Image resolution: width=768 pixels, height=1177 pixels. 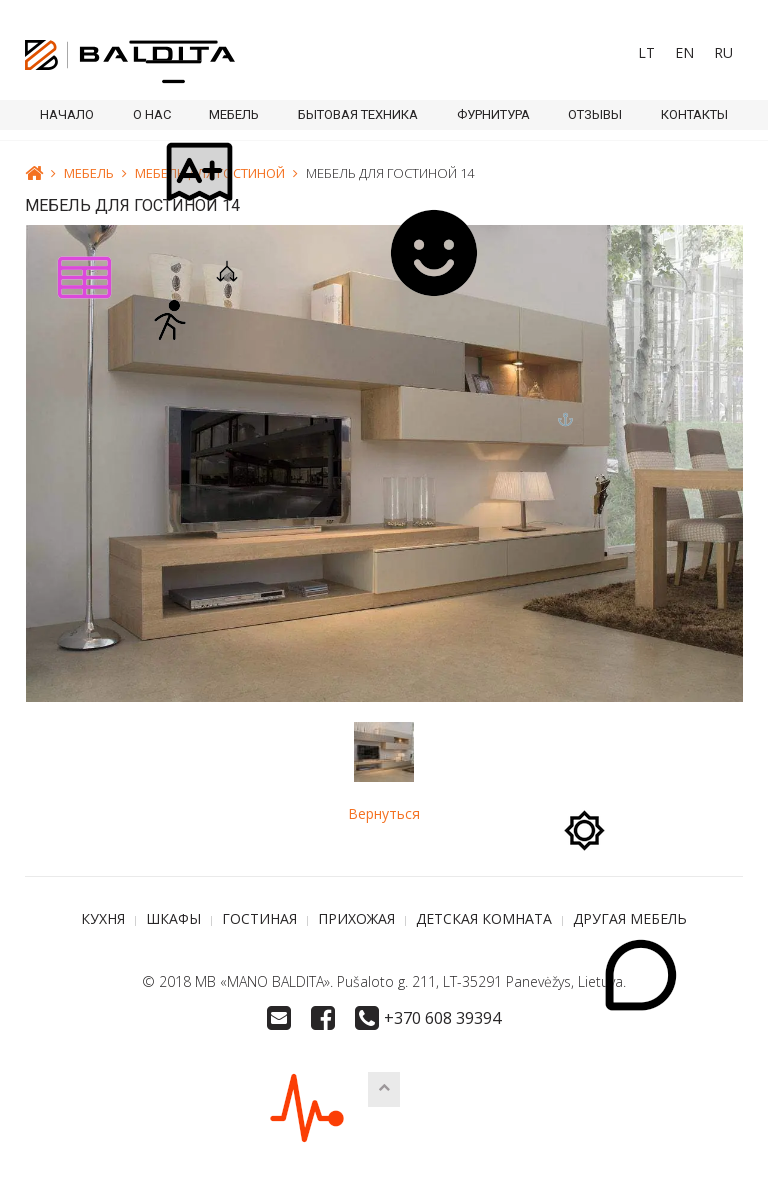 What do you see at coordinates (584, 830) in the screenshot?
I see `adjust screen brightness to a lower level` at bounding box center [584, 830].